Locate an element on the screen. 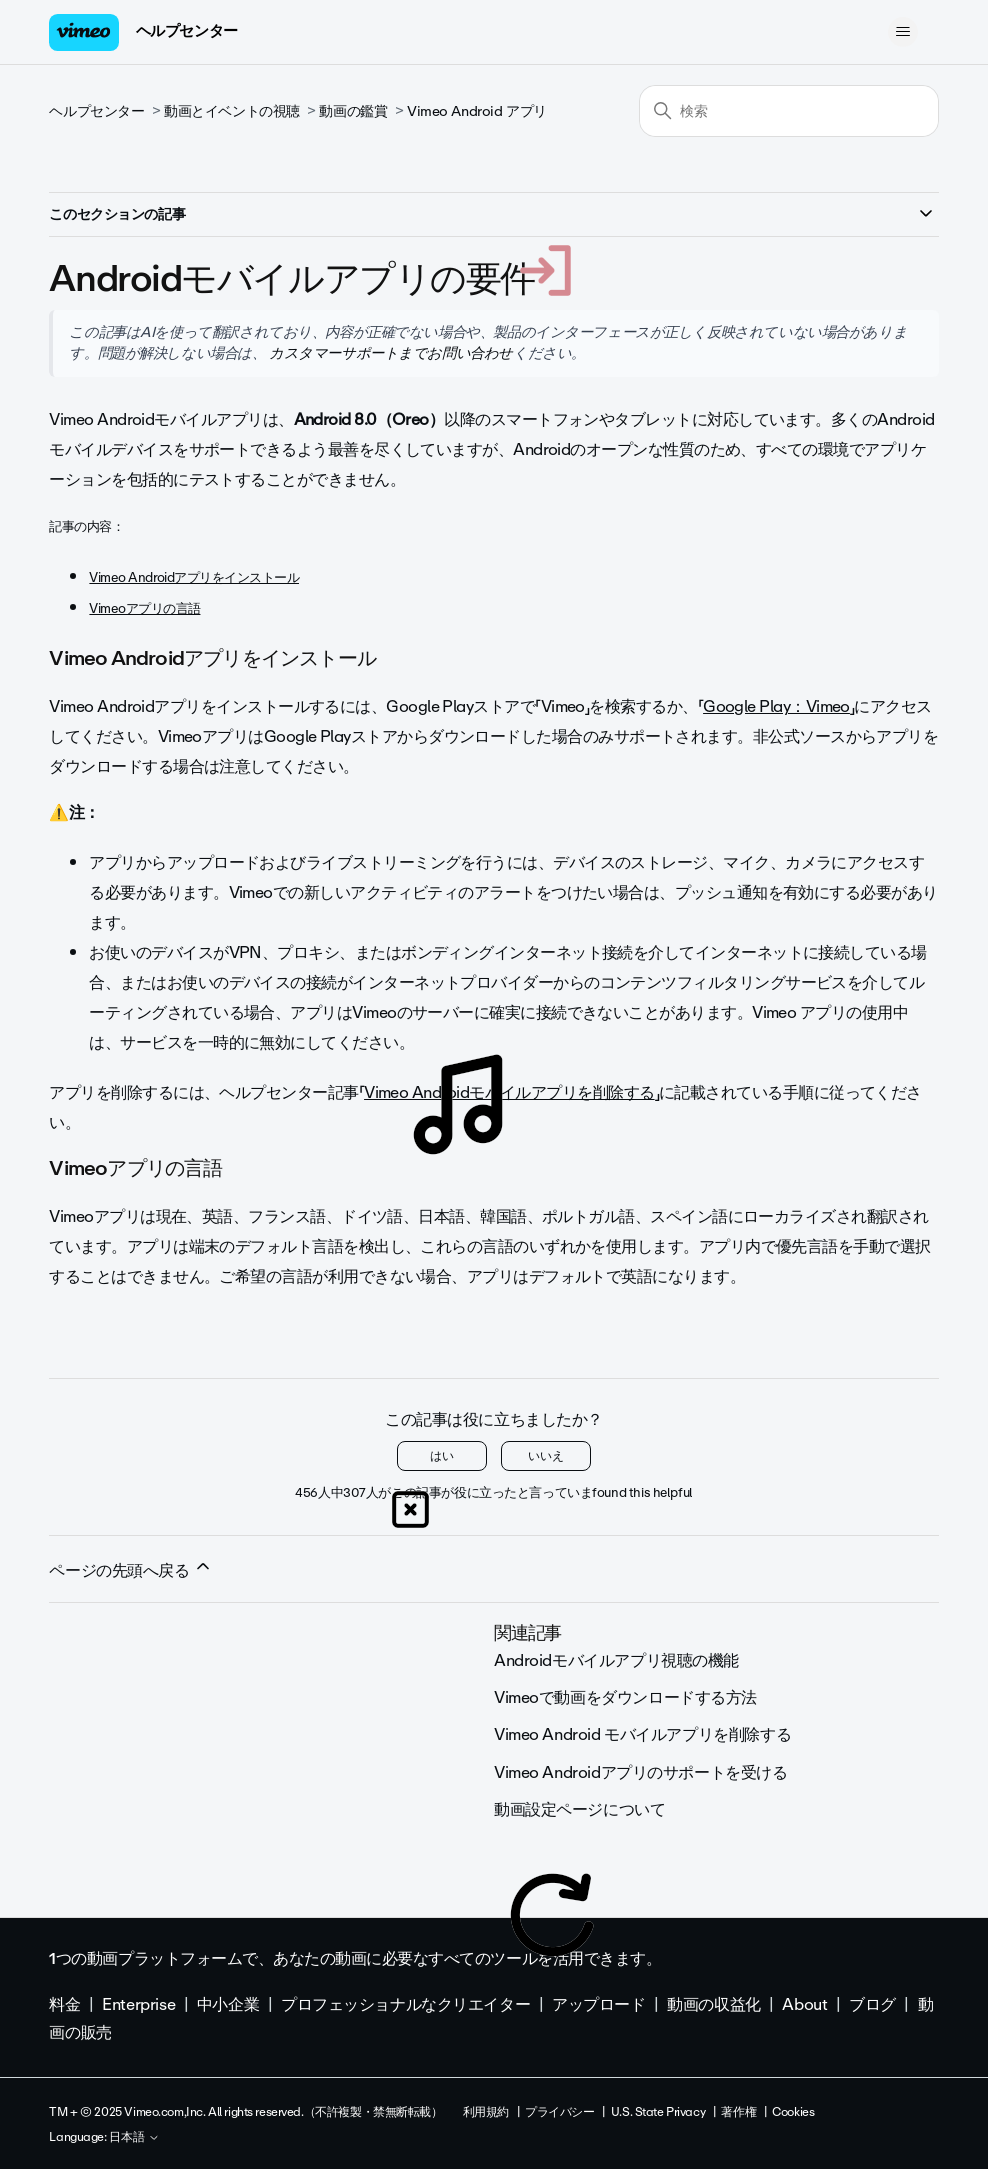 The image size is (988, 2169). close or dismiss a dialog box is located at coordinates (410, 1509).